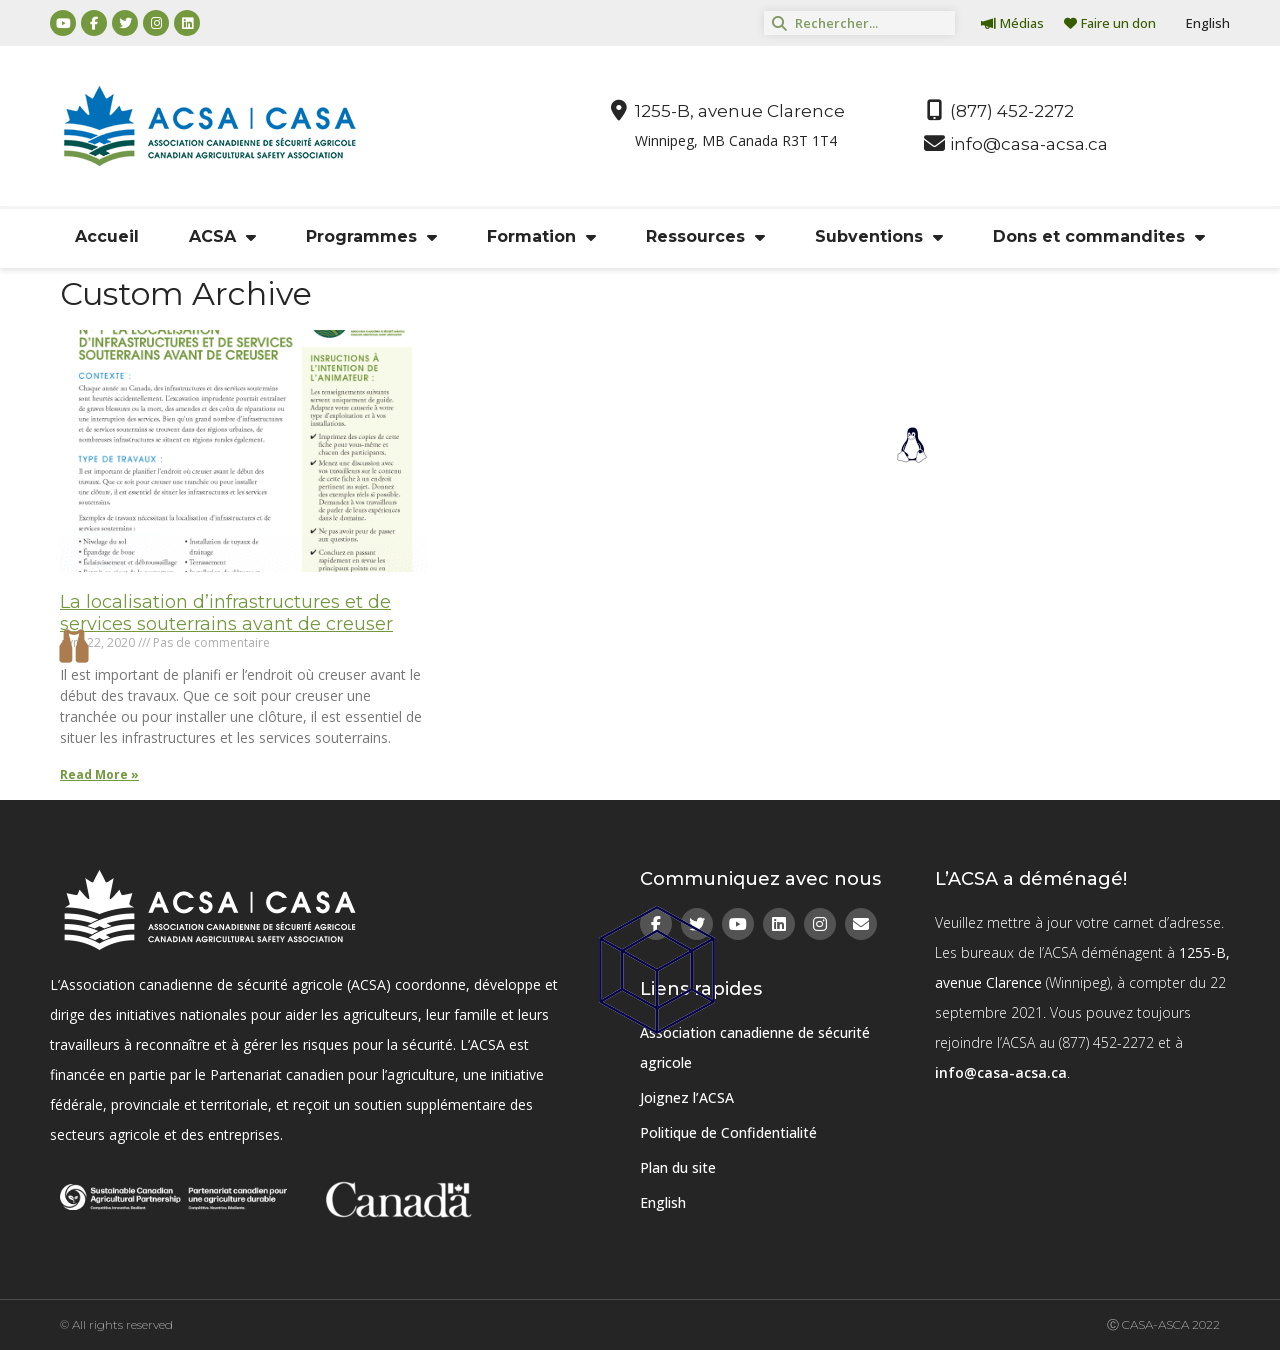 This screenshot has width=1280, height=1350. Describe the element at coordinates (657, 970) in the screenshot. I see `open Apache NetBeans IDE` at that location.